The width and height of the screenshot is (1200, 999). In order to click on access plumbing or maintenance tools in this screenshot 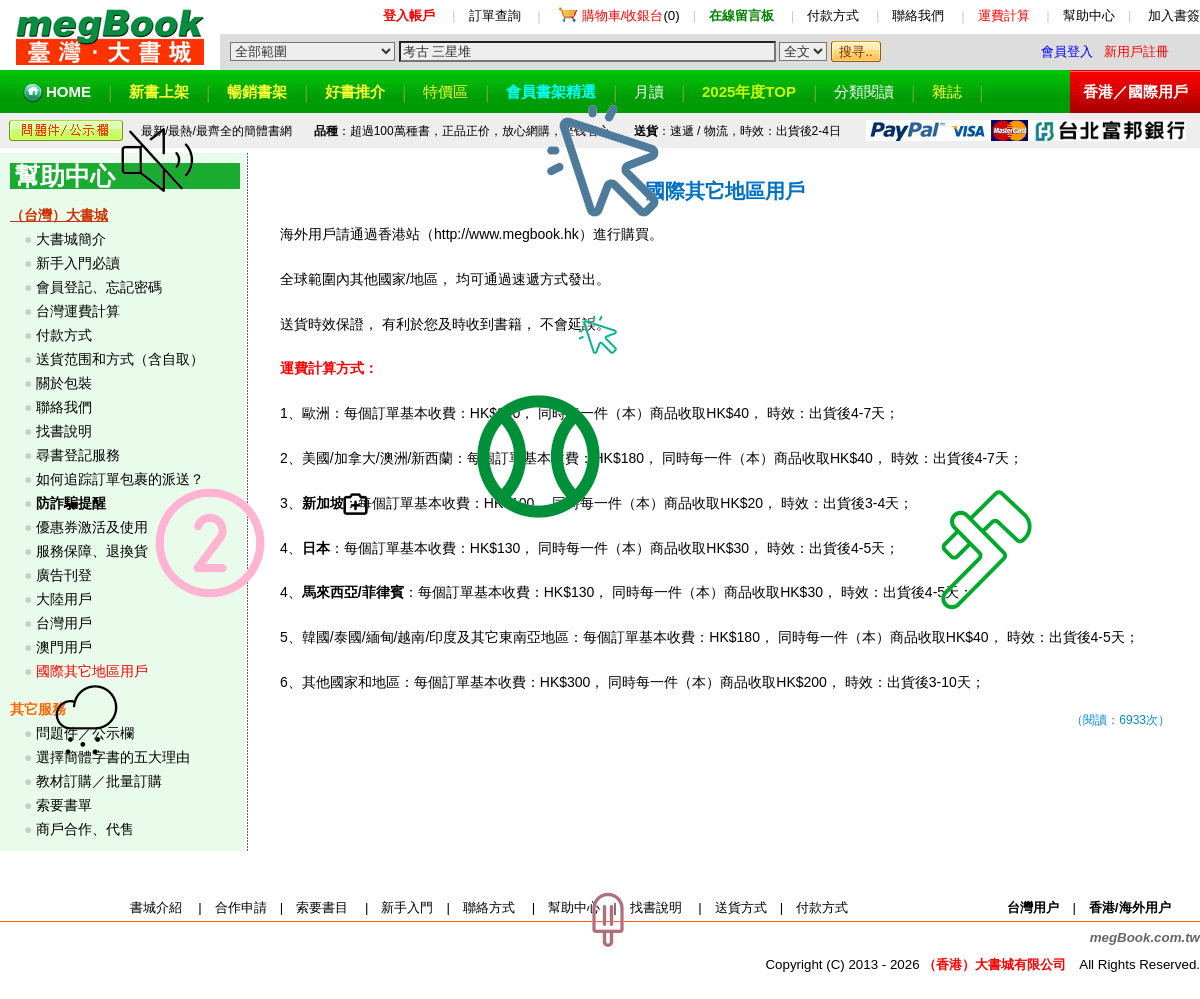, I will do `click(980, 549)`.